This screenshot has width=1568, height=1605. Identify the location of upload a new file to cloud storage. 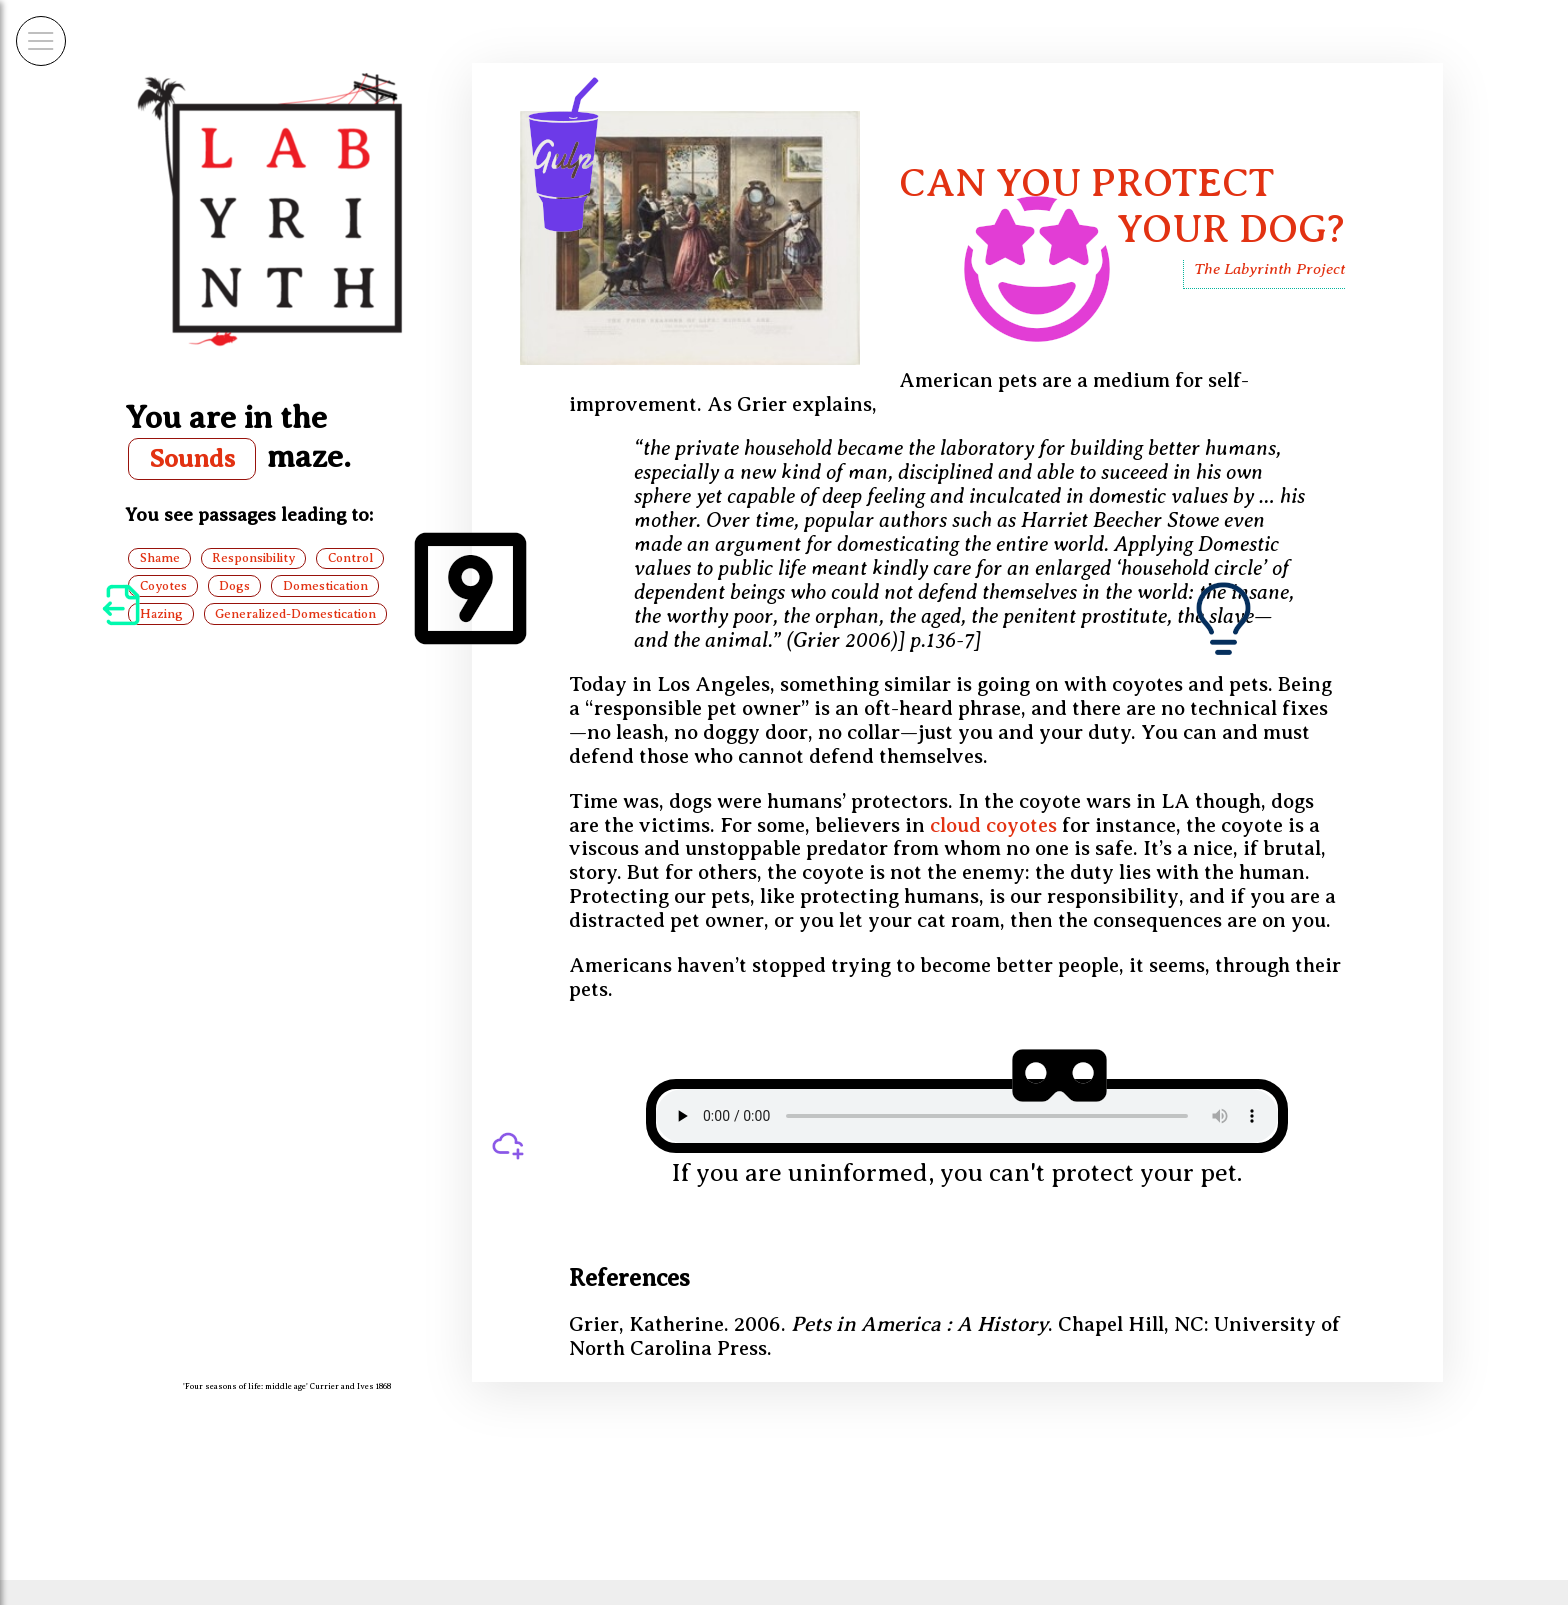
(508, 1144).